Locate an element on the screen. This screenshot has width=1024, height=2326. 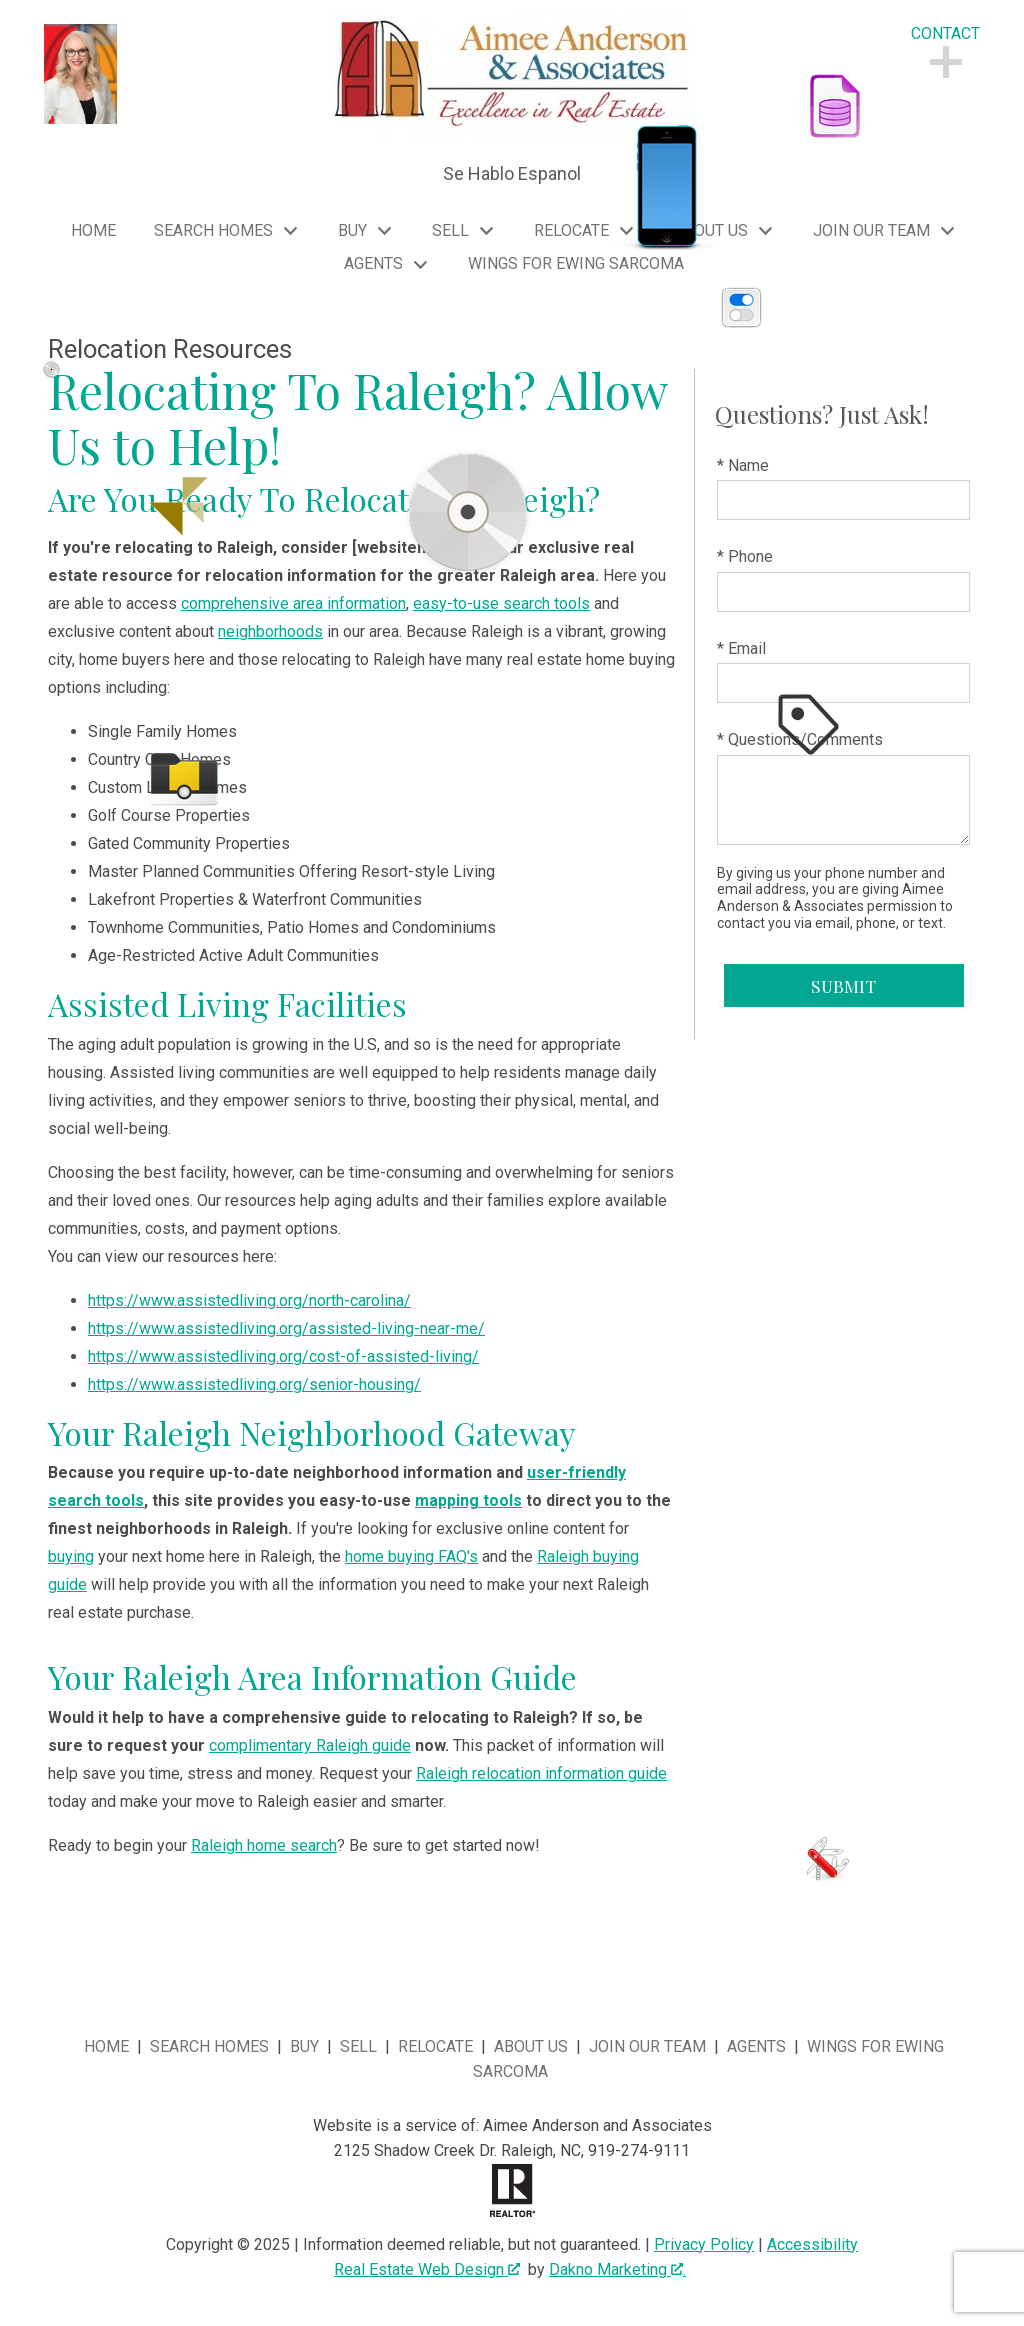
access DVD-RW drive or disc is located at coordinates (51, 369).